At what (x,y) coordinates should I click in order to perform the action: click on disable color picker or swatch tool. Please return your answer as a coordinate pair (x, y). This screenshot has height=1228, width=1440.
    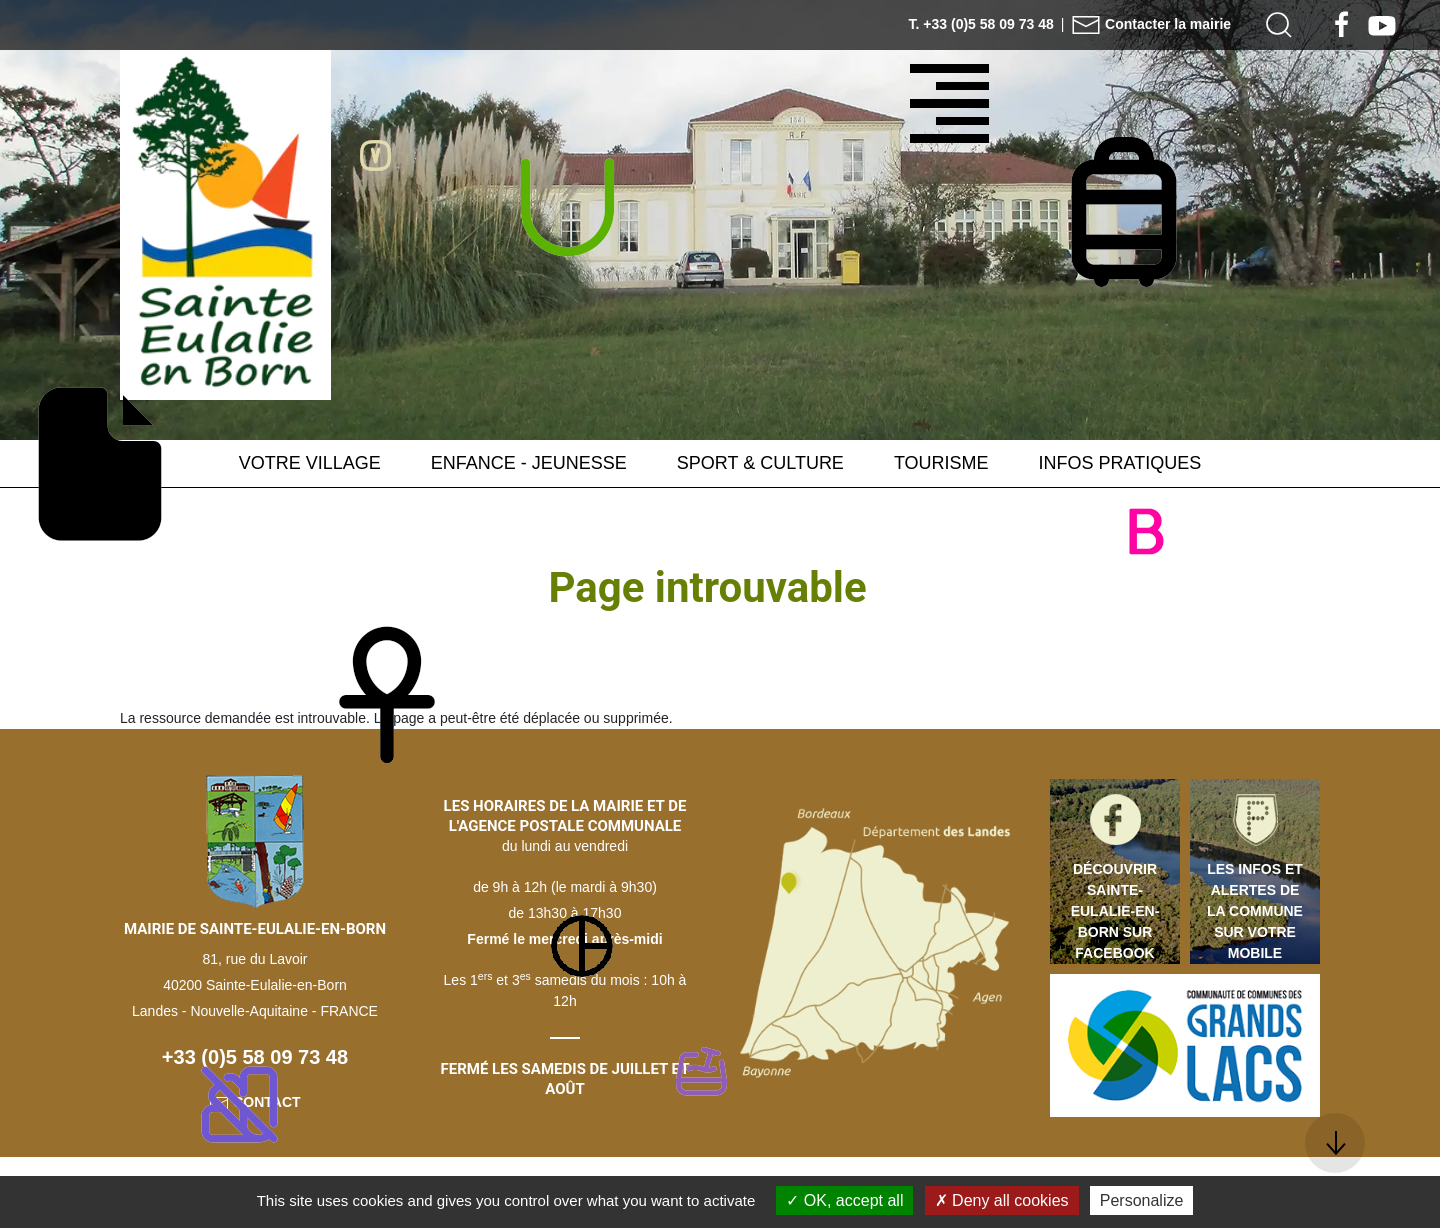
    Looking at the image, I should click on (239, 1104).